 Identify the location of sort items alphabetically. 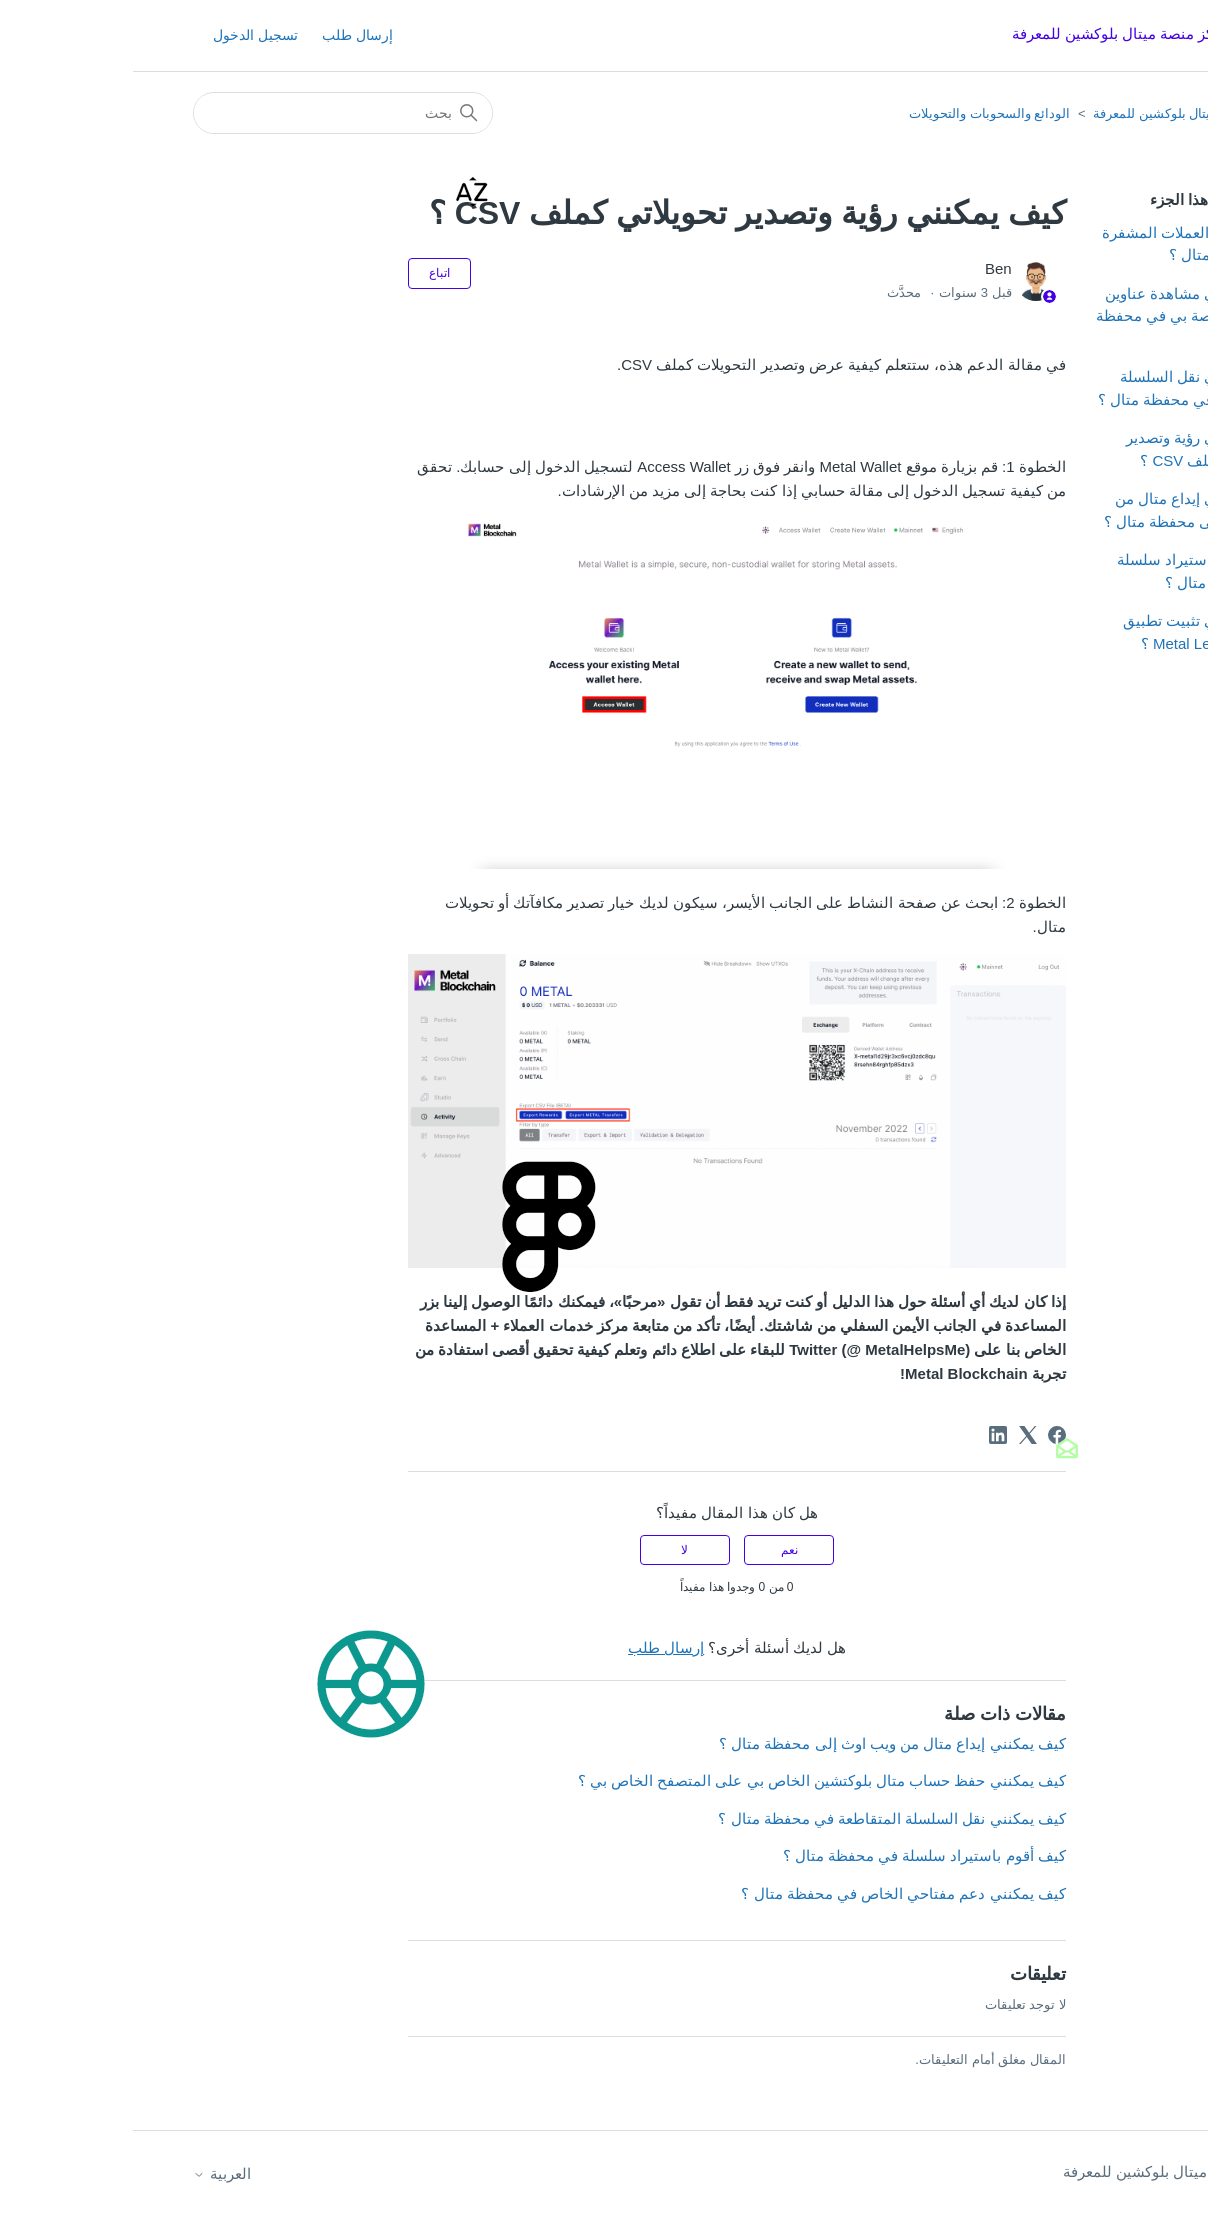
(472, 192).